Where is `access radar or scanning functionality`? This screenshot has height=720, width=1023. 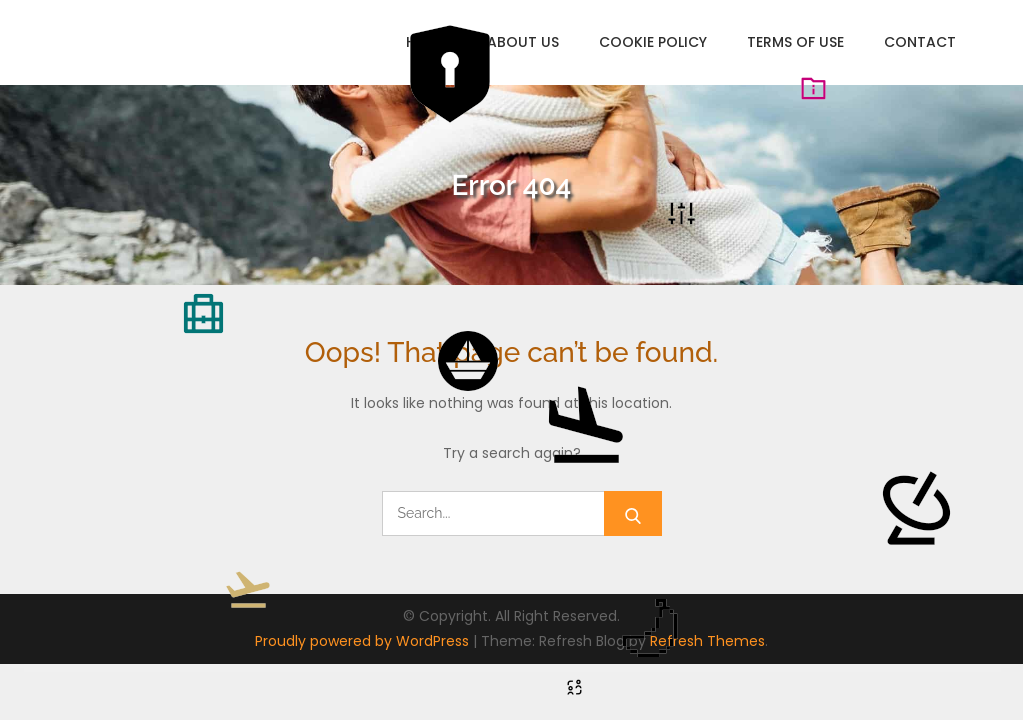 access radar or scanning functionality is located at coordinates (916, 508).